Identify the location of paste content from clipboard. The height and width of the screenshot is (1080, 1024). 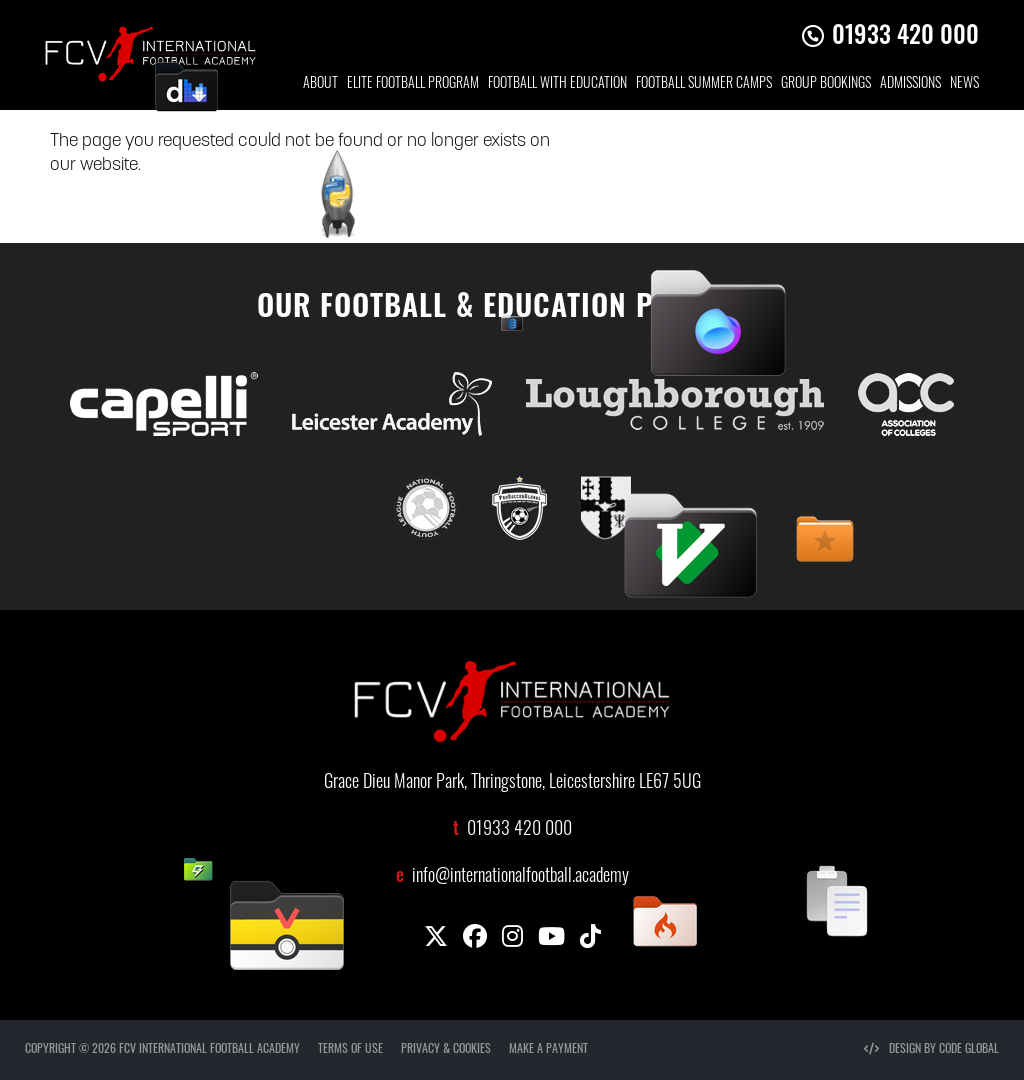
(837, 901).